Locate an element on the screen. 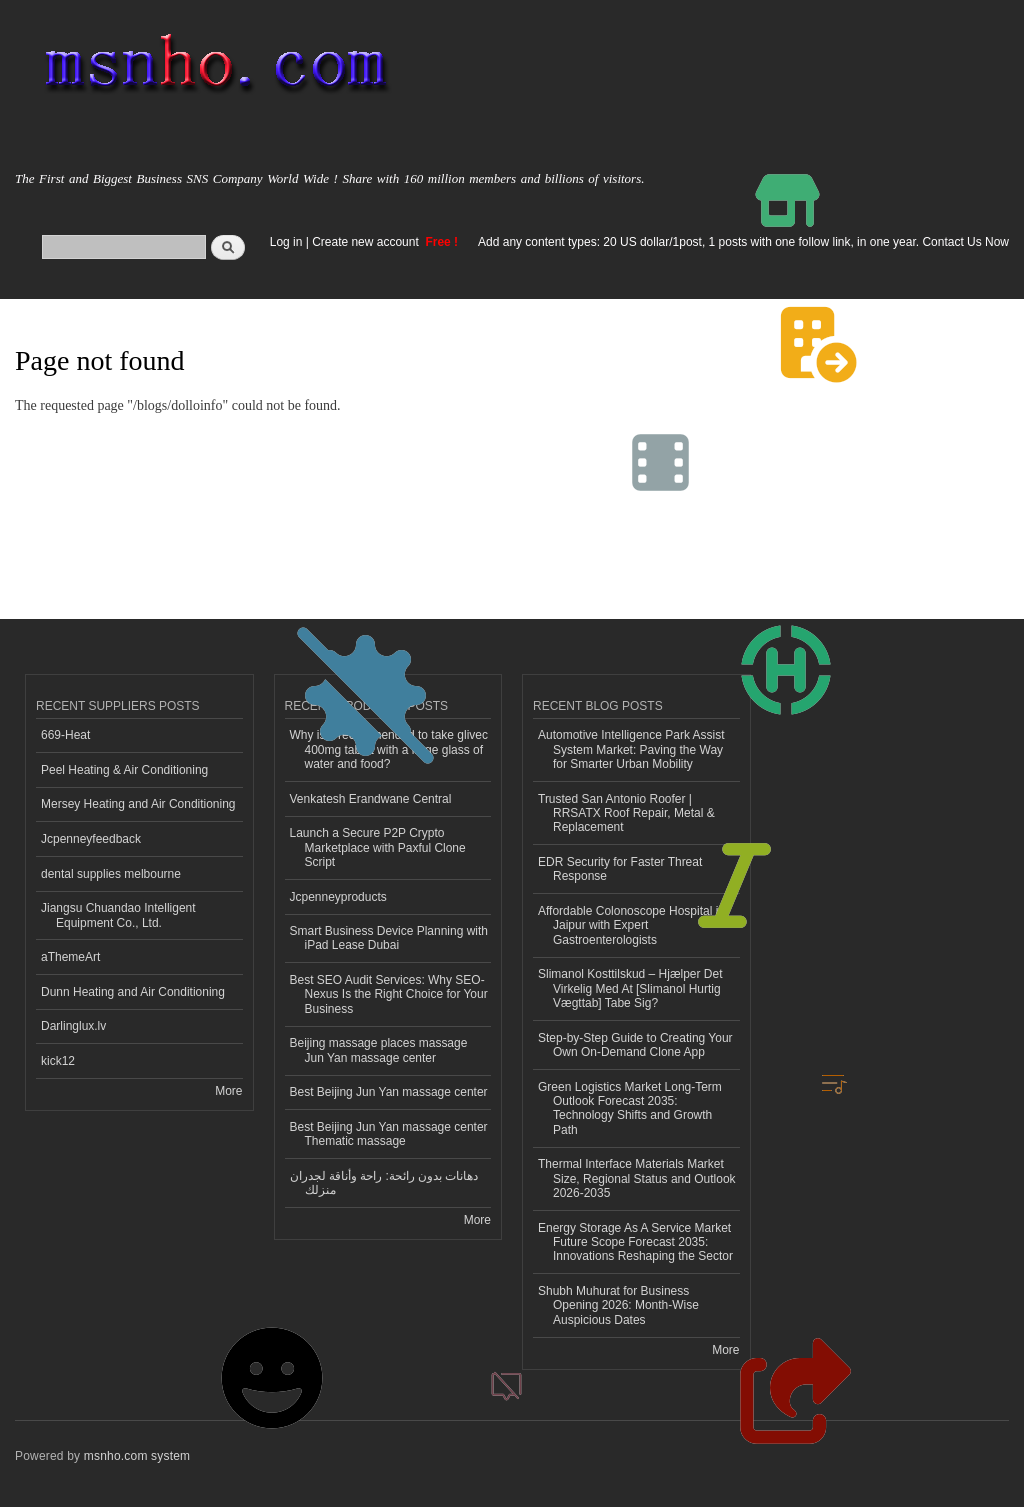 This screenshot has width=1024, height=1507. indicates a helipad or helicopter landing zone is located at coordinates (786, 670).